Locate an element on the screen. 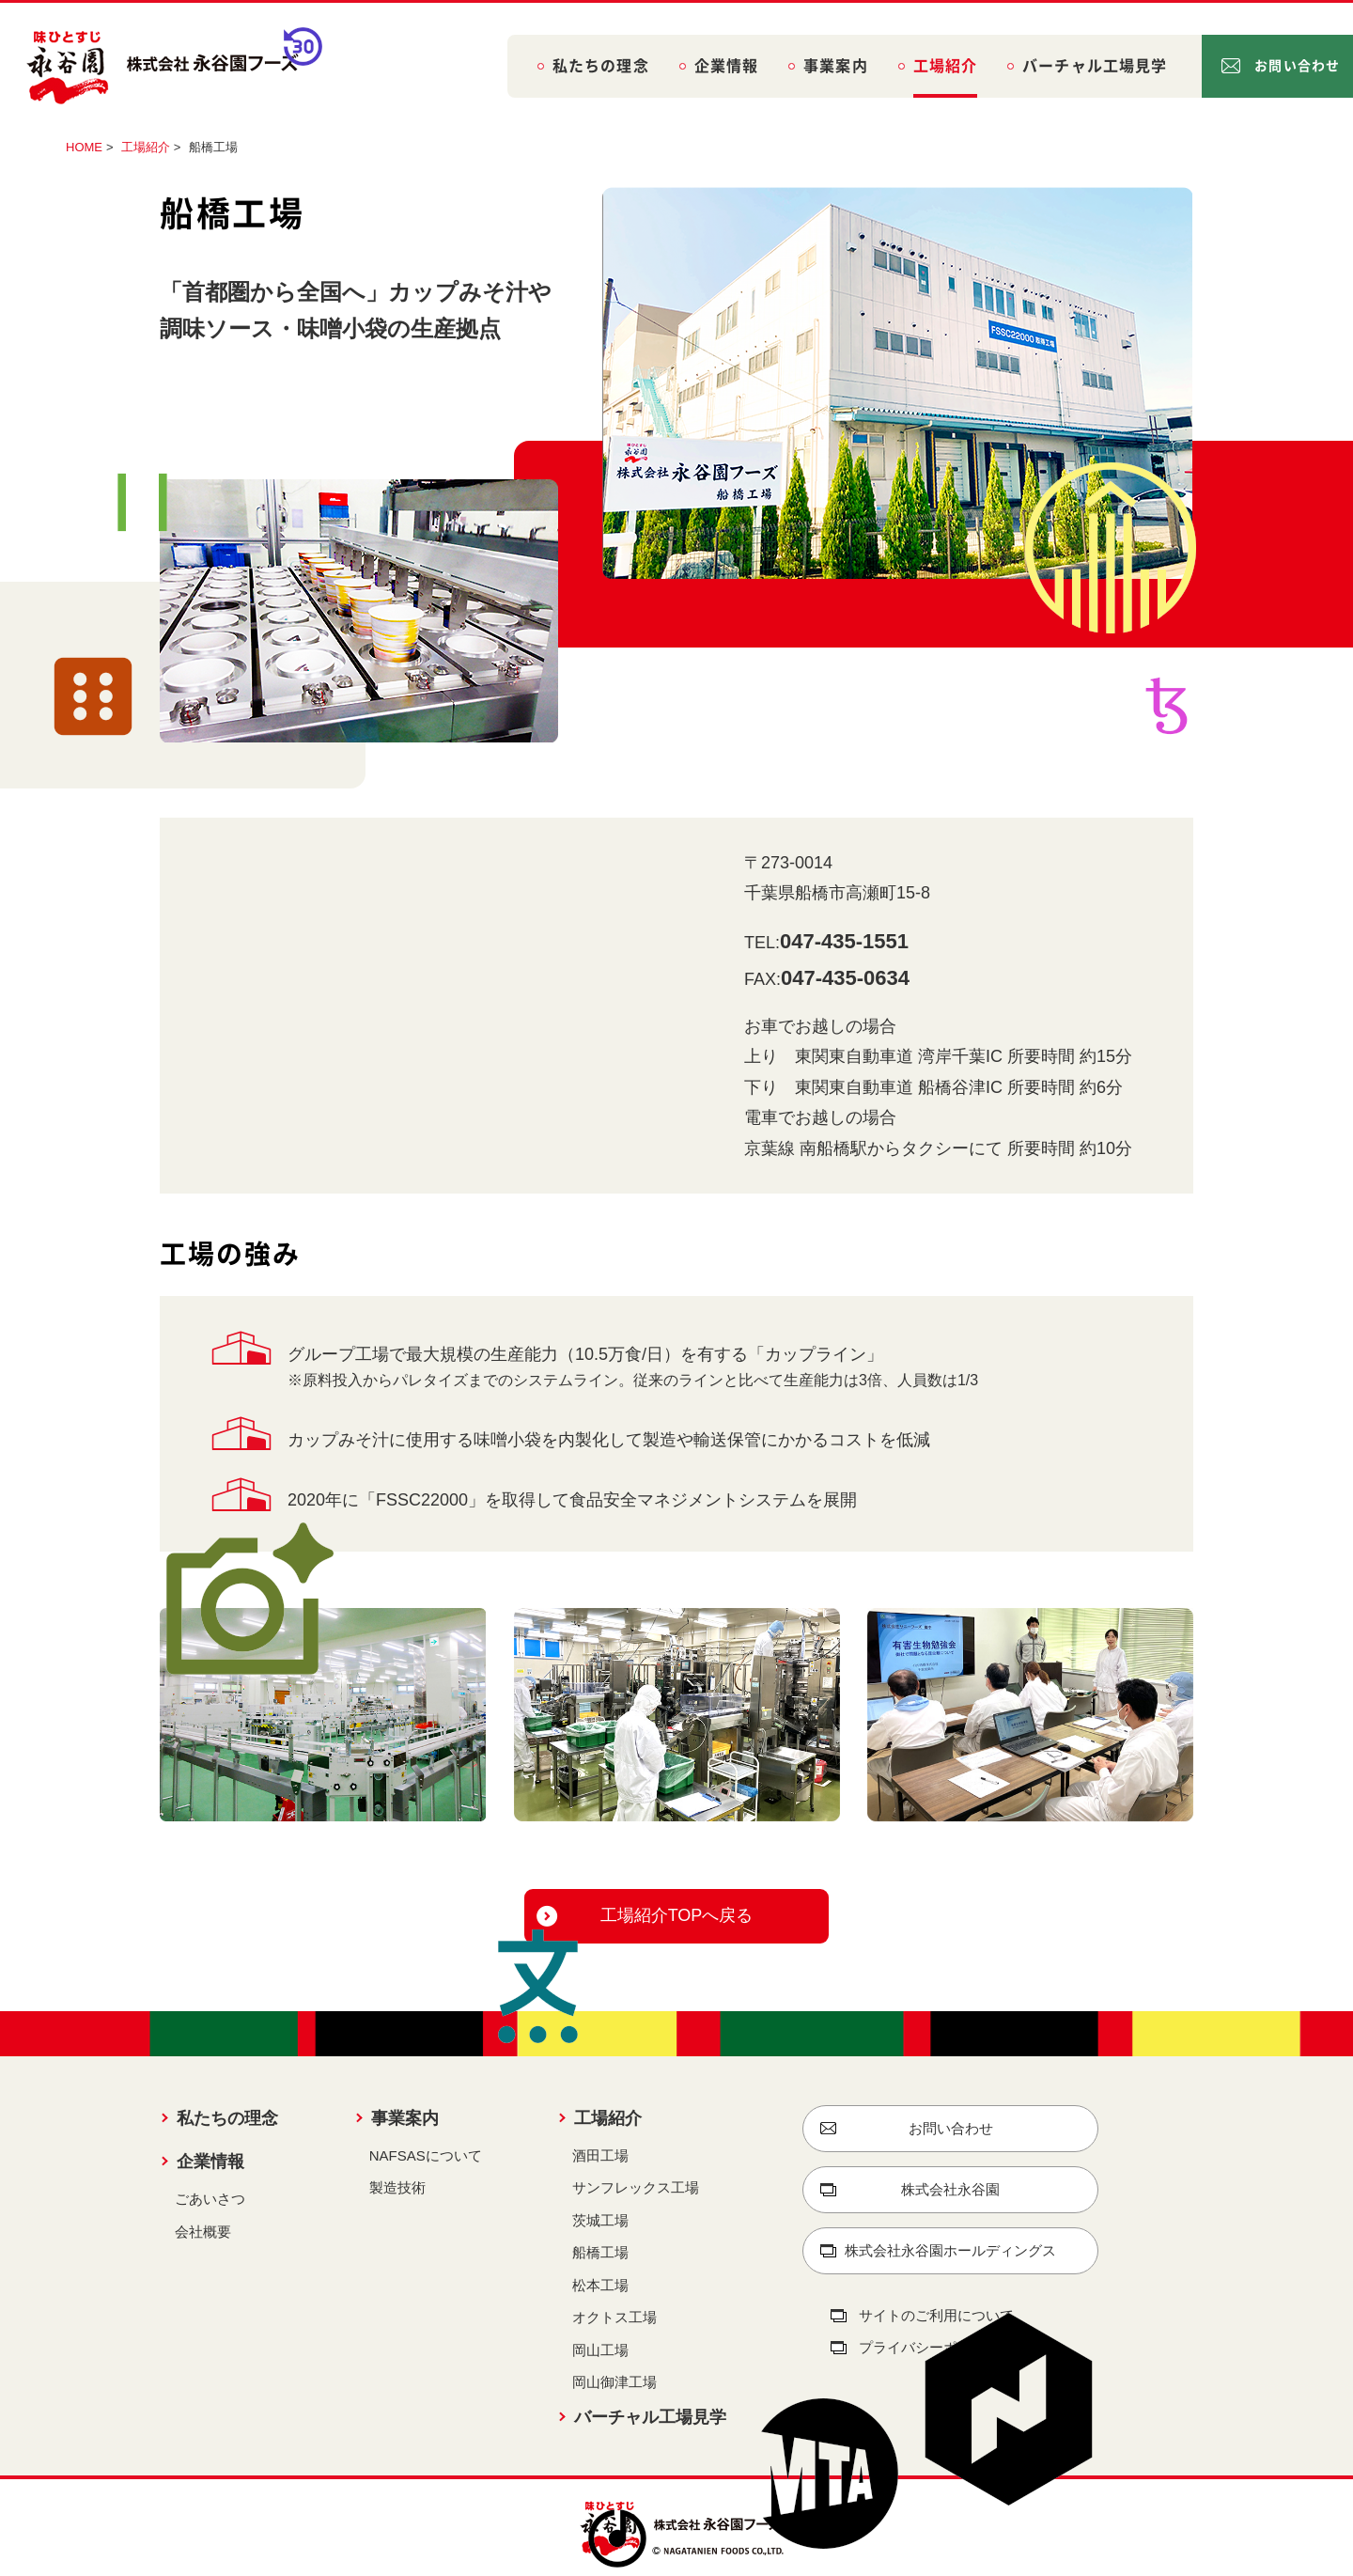 The height and width of the screenshot is (2576, 1353). rewind 30 seconds is located at coordinates (303, 46).